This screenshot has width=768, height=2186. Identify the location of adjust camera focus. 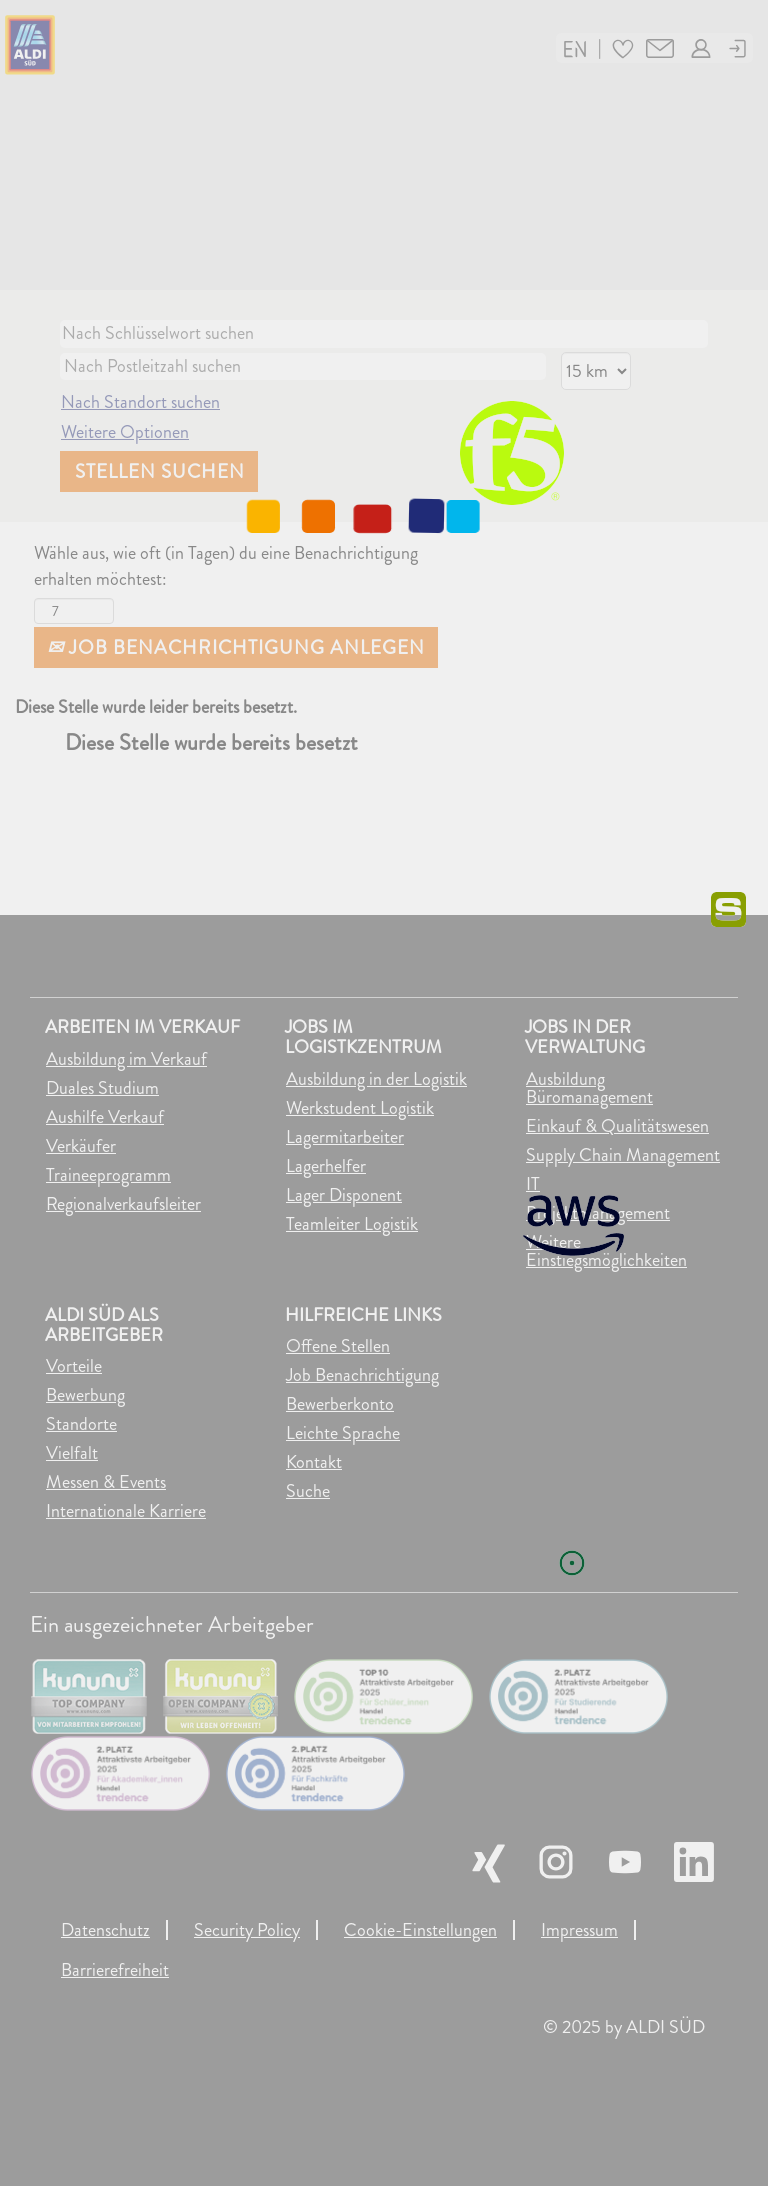
(572, 1563).